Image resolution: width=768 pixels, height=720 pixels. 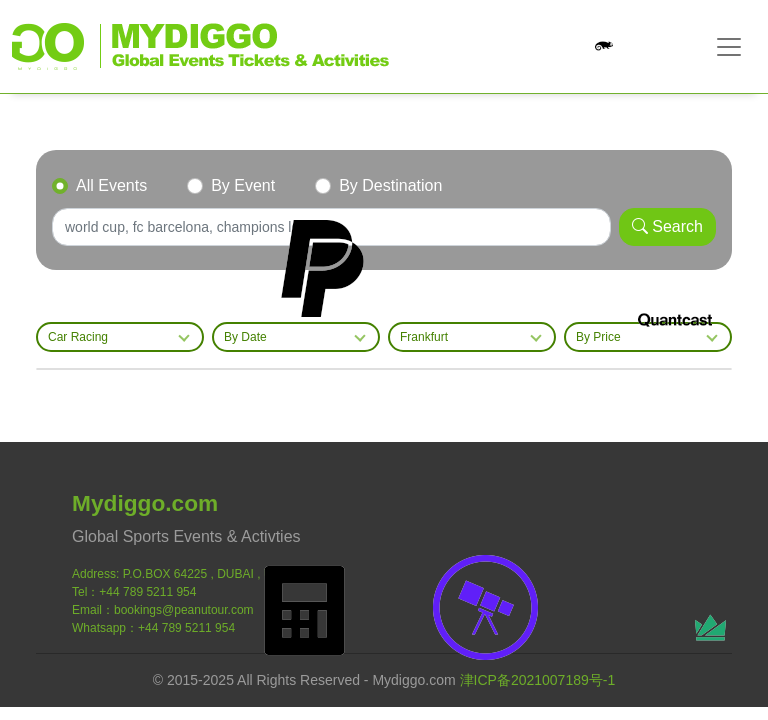 What do you see at coordinates (604, 46) in the screenshot?
I see `SUSE Linux brand logo` at bounding box center [604, 46].